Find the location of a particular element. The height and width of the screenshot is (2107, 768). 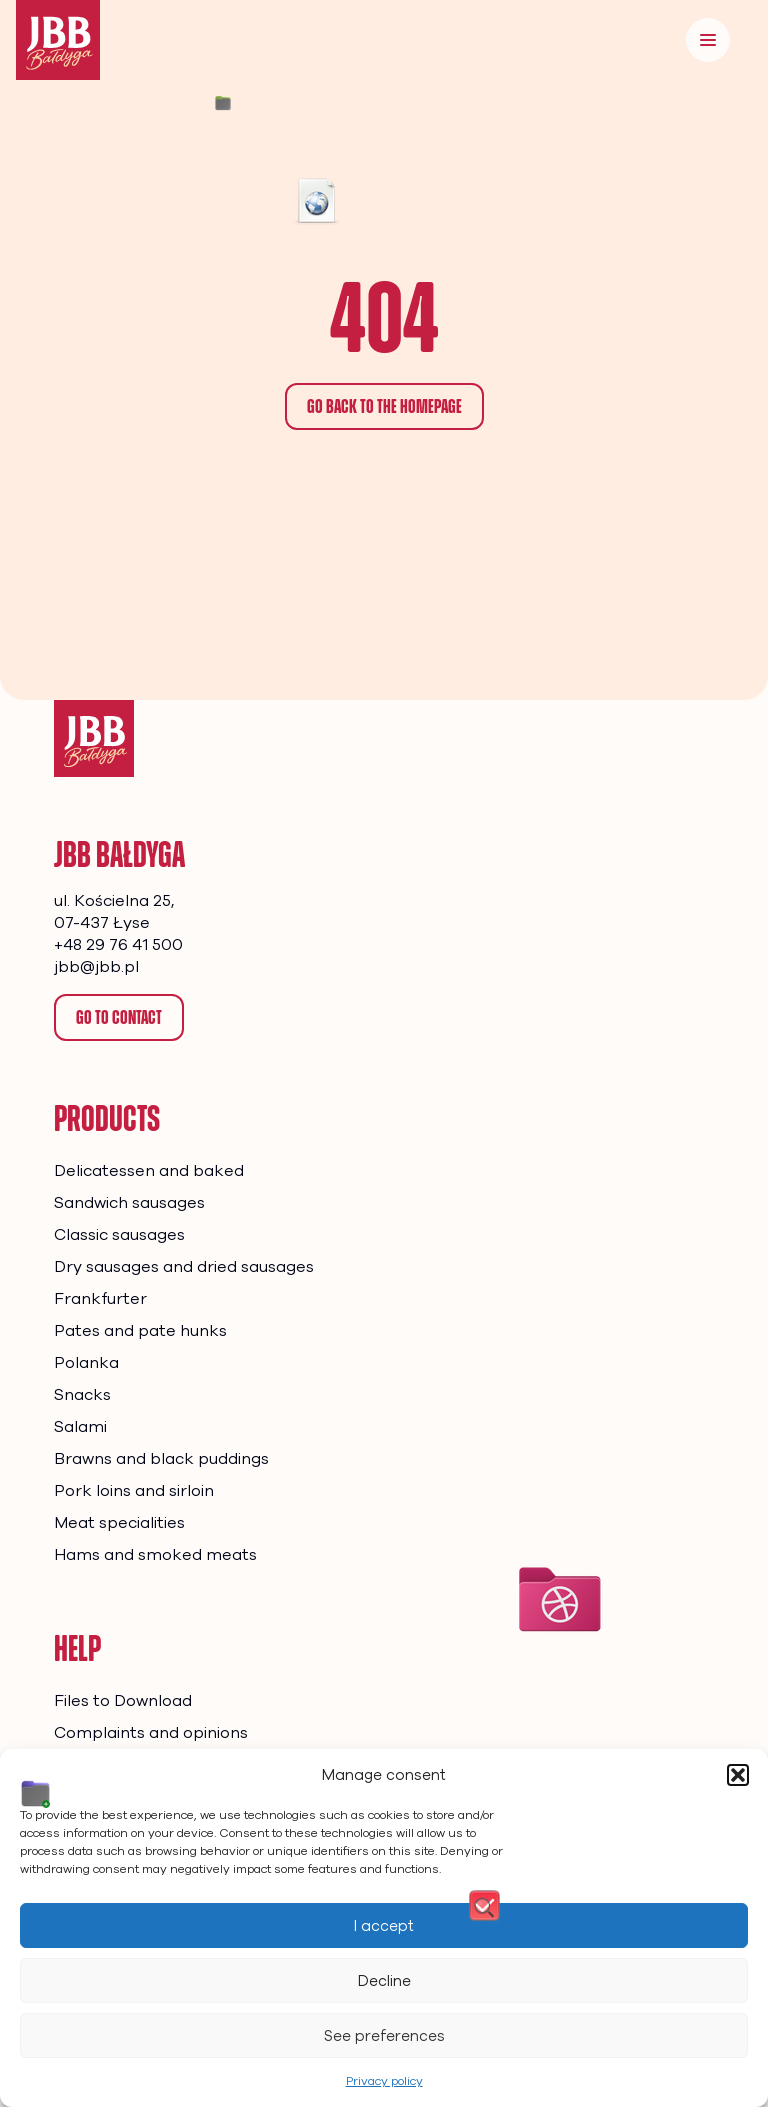

open dconf editor settings application is located at coordinates (484, 1905).